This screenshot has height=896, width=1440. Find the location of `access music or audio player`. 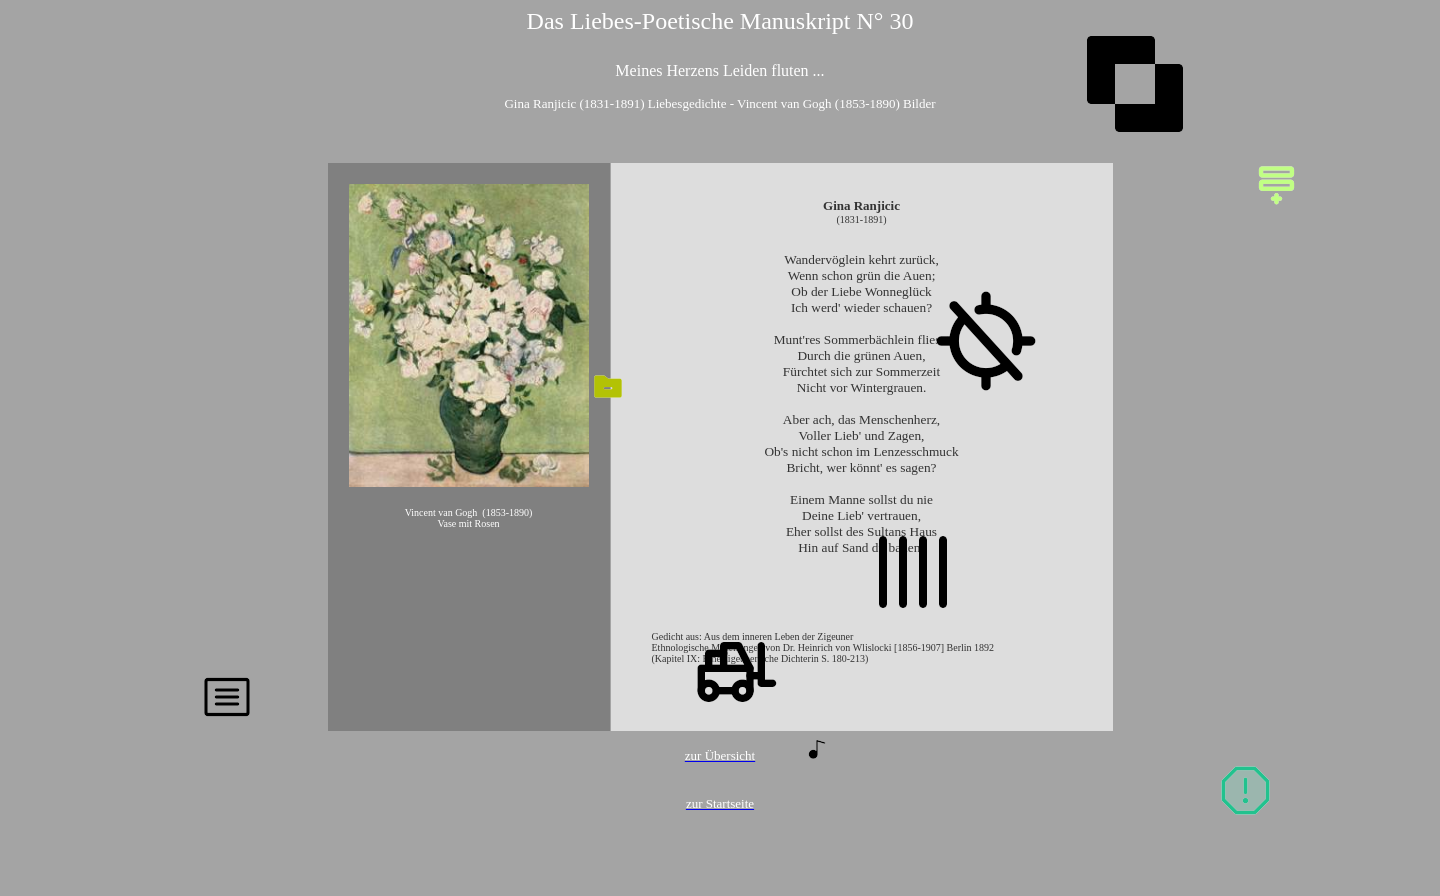

access music or audio player is located at coordinates (817, 749).